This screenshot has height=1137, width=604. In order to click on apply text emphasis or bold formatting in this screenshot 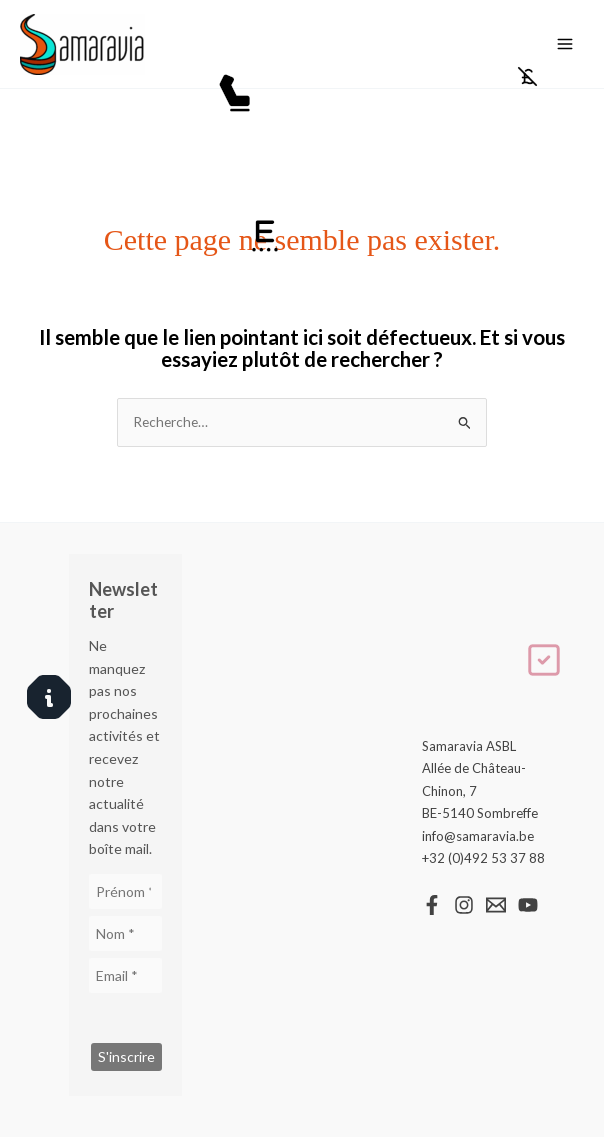, I will do `click(265, 235)`.